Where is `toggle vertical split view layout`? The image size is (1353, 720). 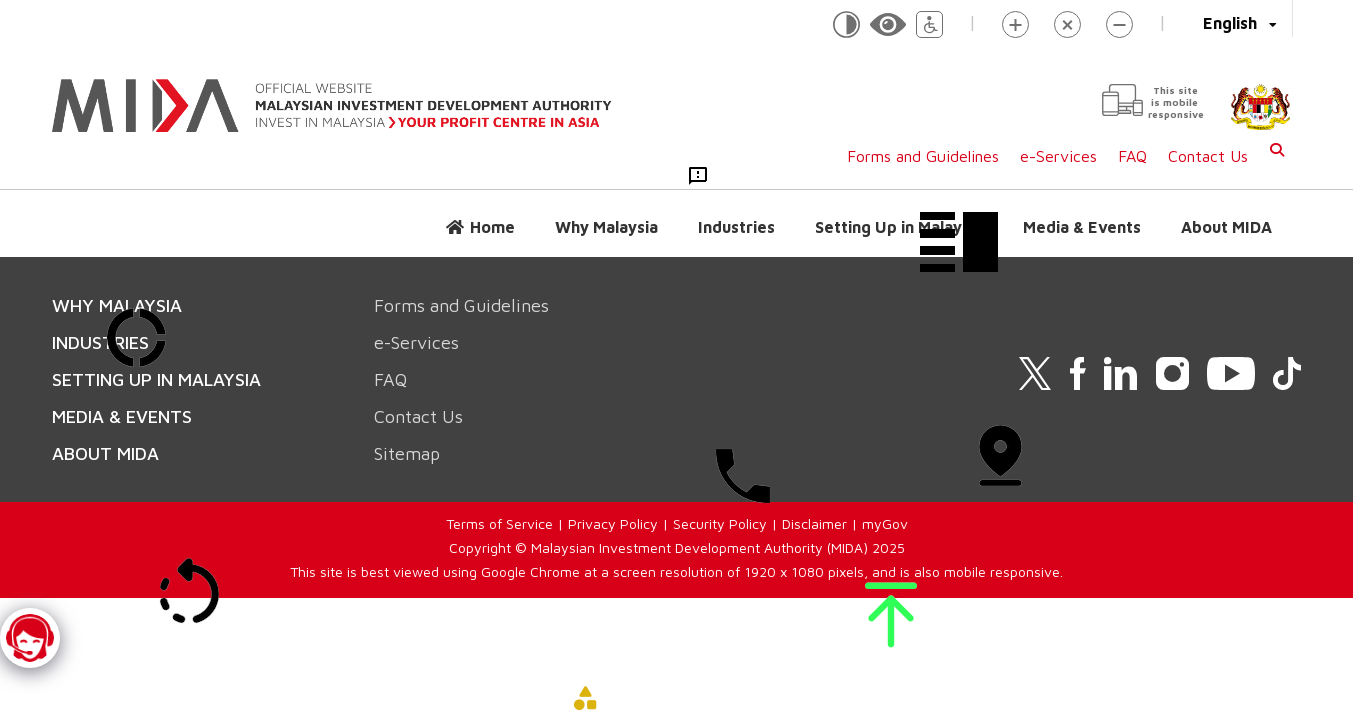
toggle vertical split view layout is located at coordinates (959, 242).